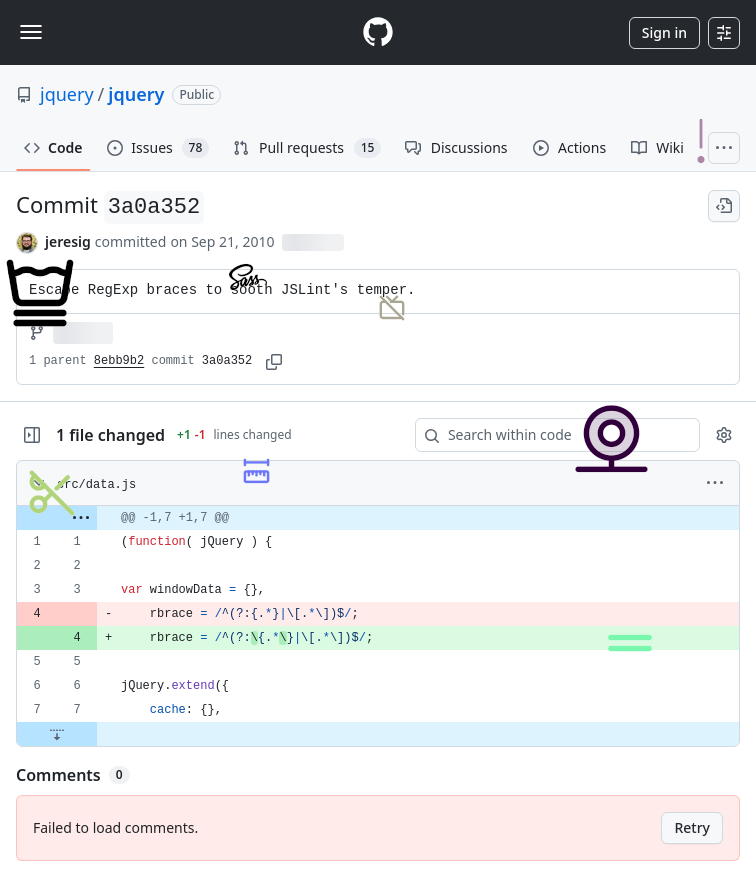  I want to click on tv or display is currently off or disabled, so click(392, 308).